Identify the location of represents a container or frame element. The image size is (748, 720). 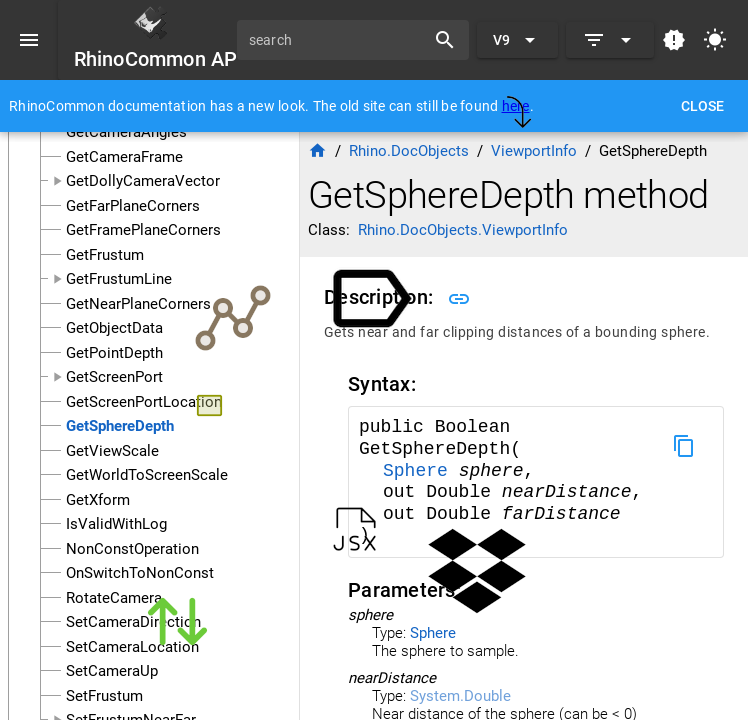
(209, 405).